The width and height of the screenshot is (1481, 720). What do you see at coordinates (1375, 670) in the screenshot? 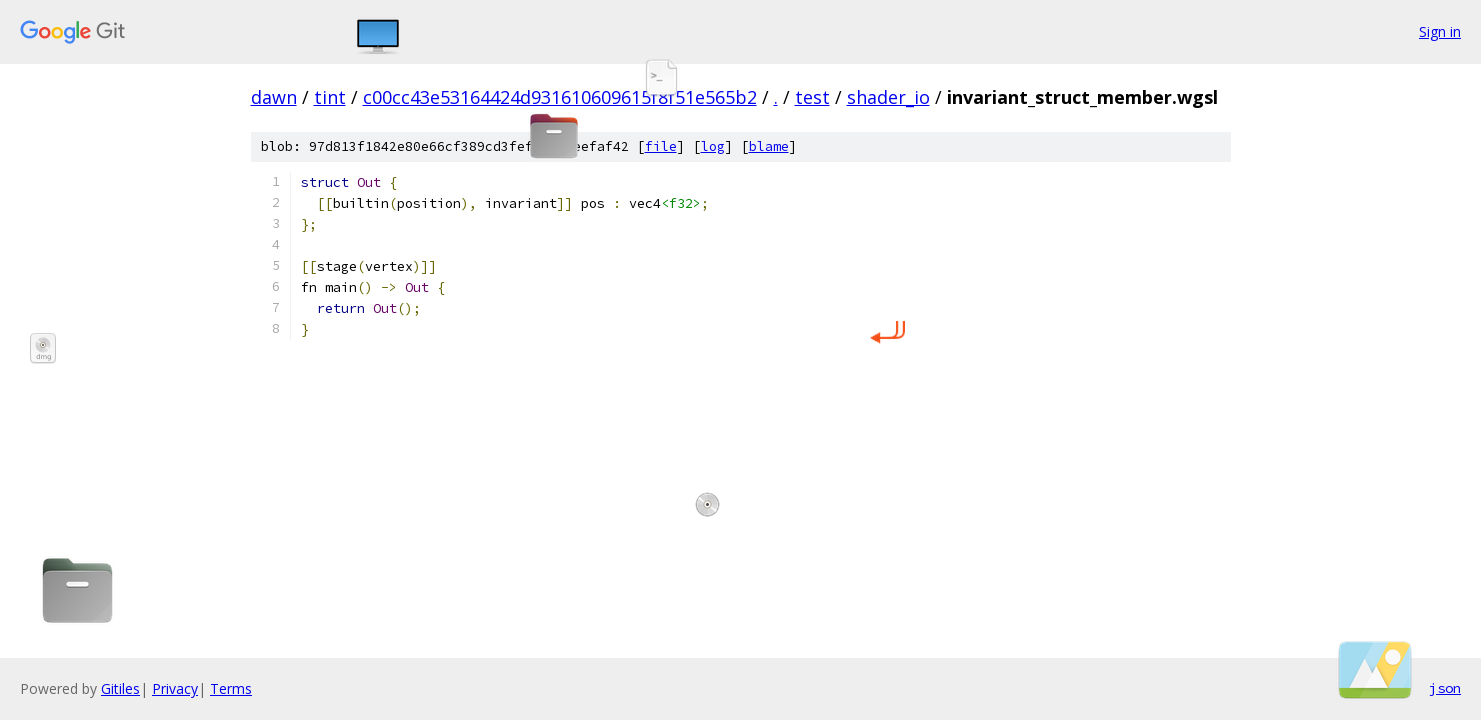
I see `open photo management app` at bounding box center [1375, 670].